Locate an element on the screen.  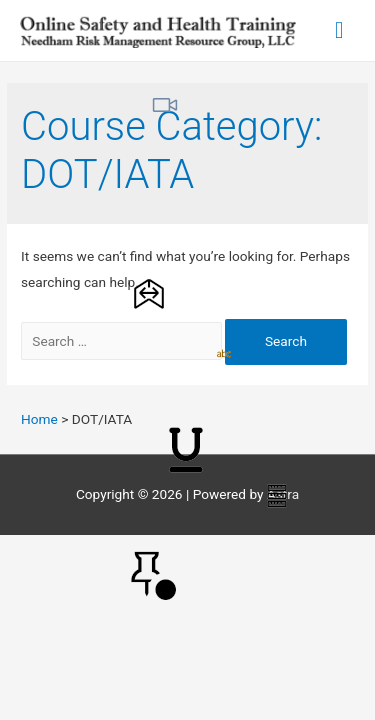
mirror or flip content horizontally is located at coordinates (149, 294).